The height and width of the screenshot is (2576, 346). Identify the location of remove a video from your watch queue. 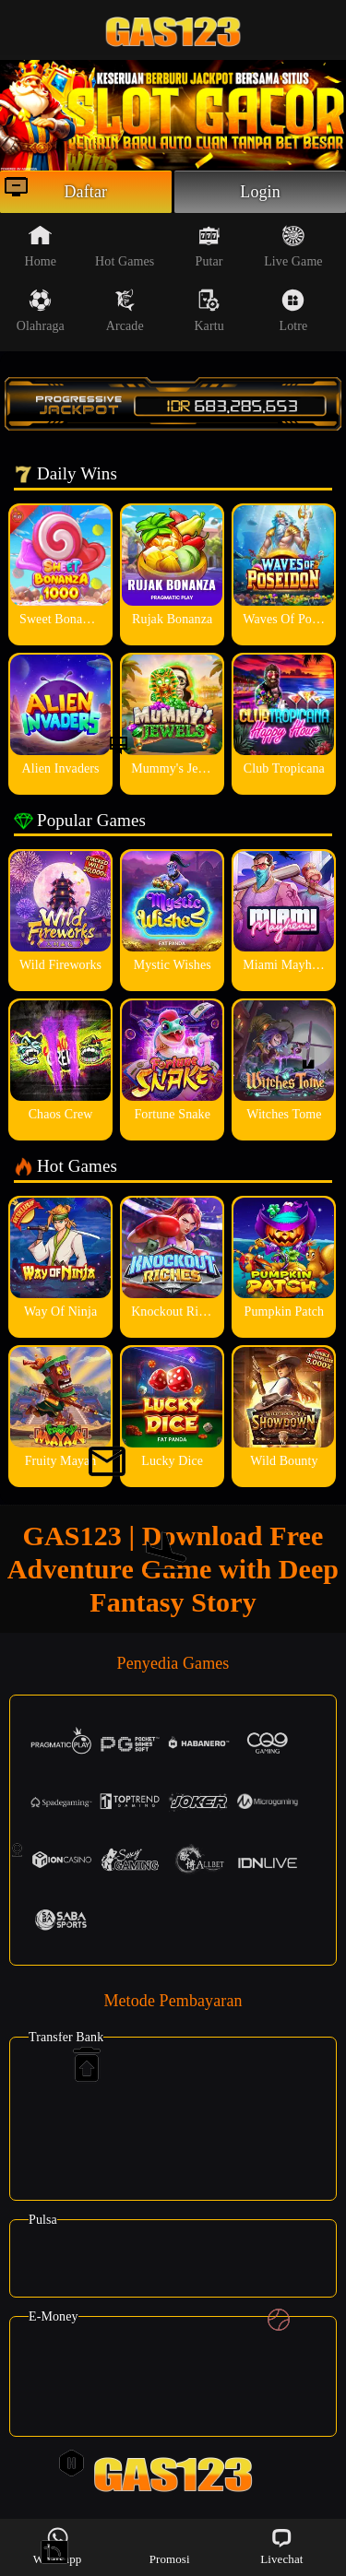
(16, 186).